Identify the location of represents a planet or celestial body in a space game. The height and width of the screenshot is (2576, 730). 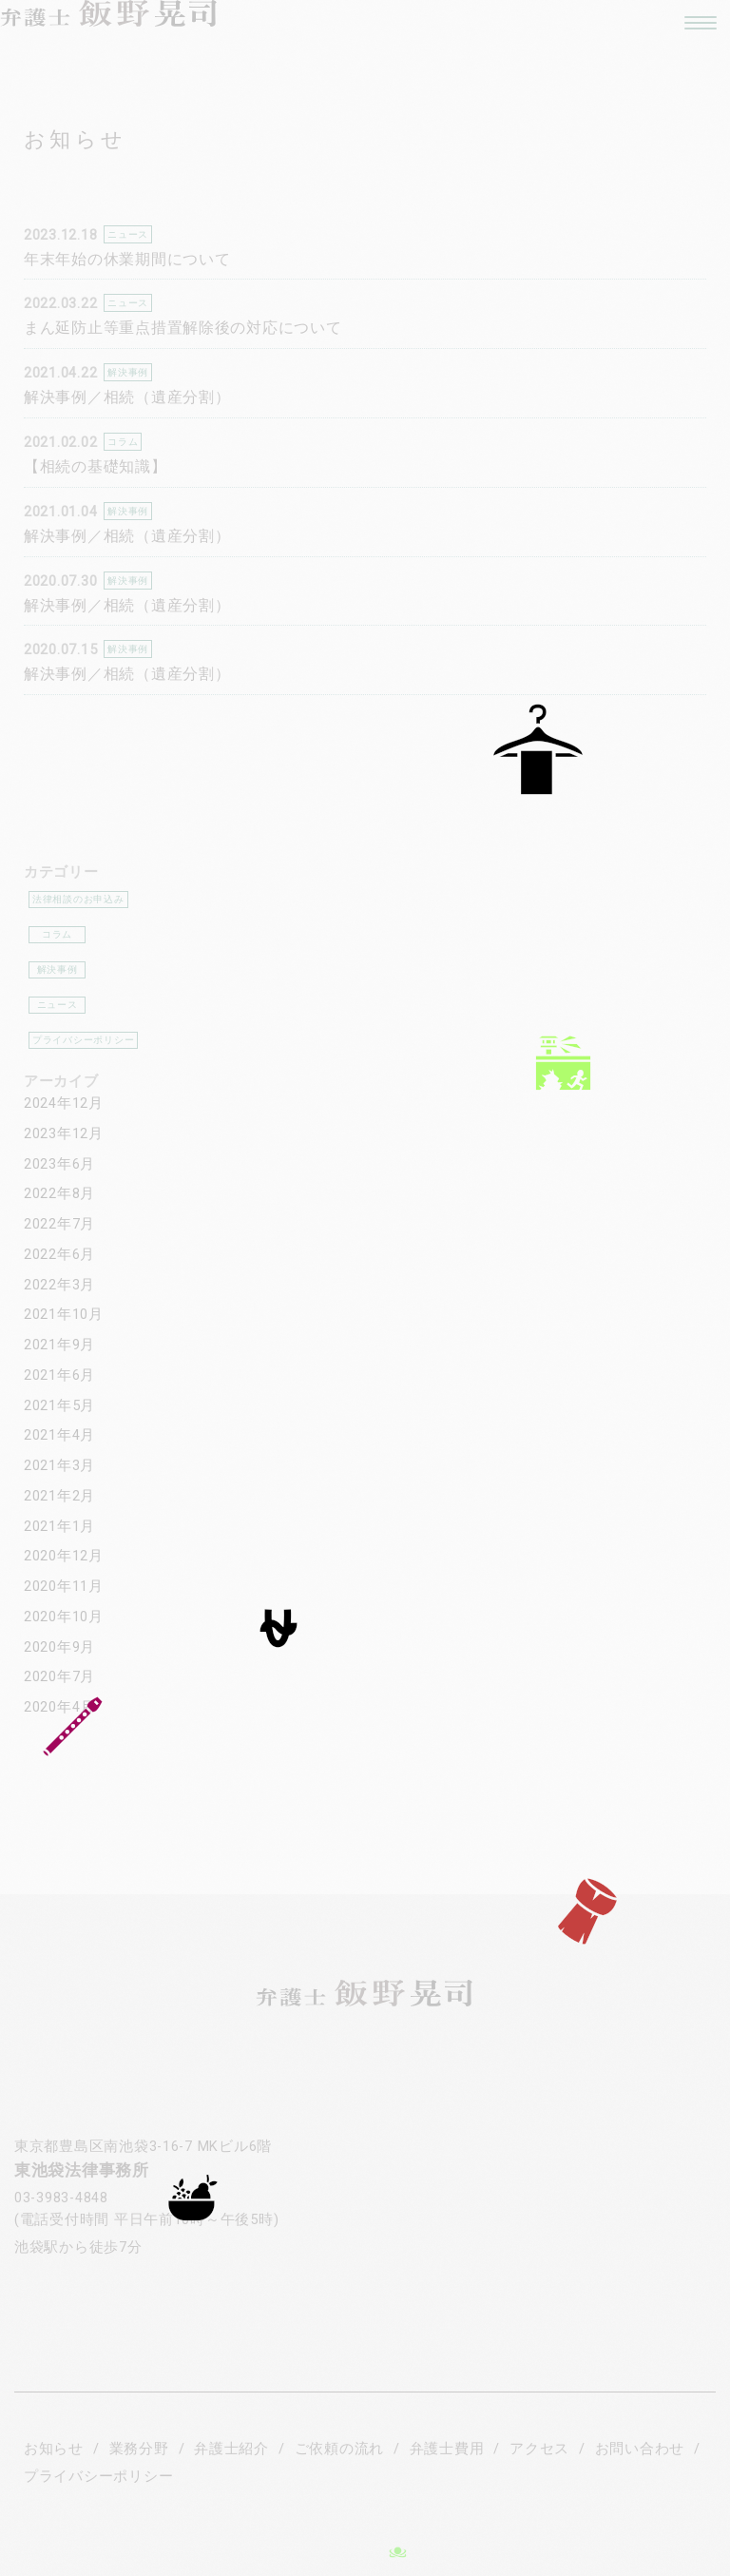
(397, 2552).